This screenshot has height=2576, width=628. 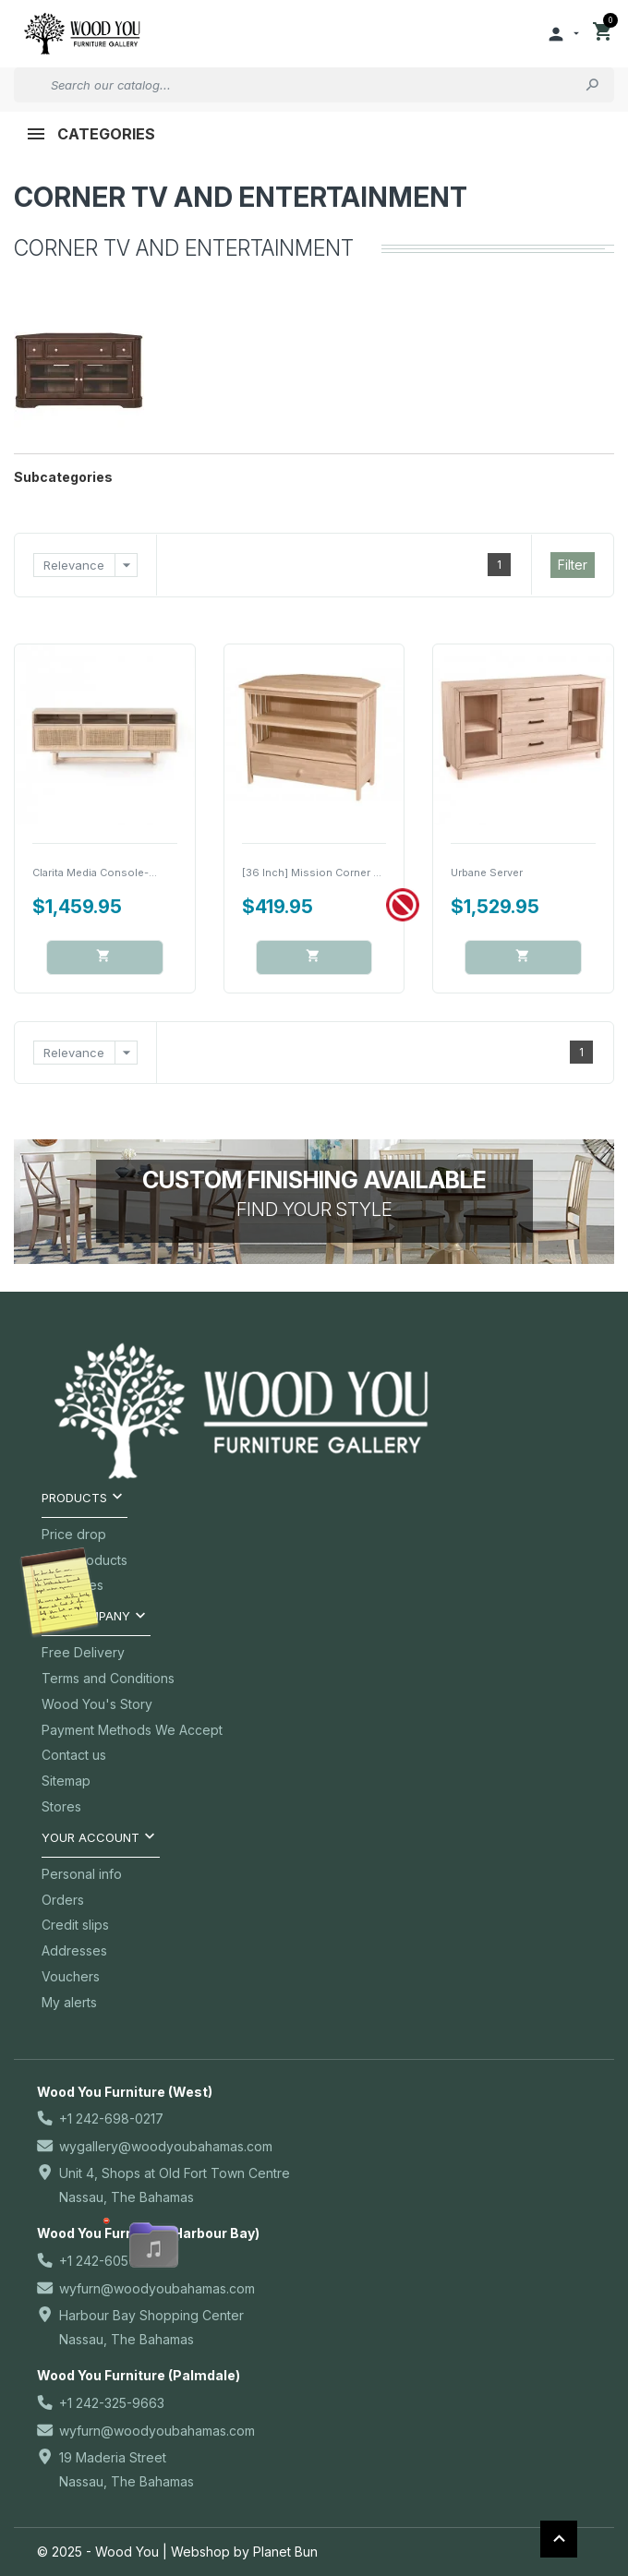 I want to click on indicates a private or restricted folder, so click(x=94, y=2211).